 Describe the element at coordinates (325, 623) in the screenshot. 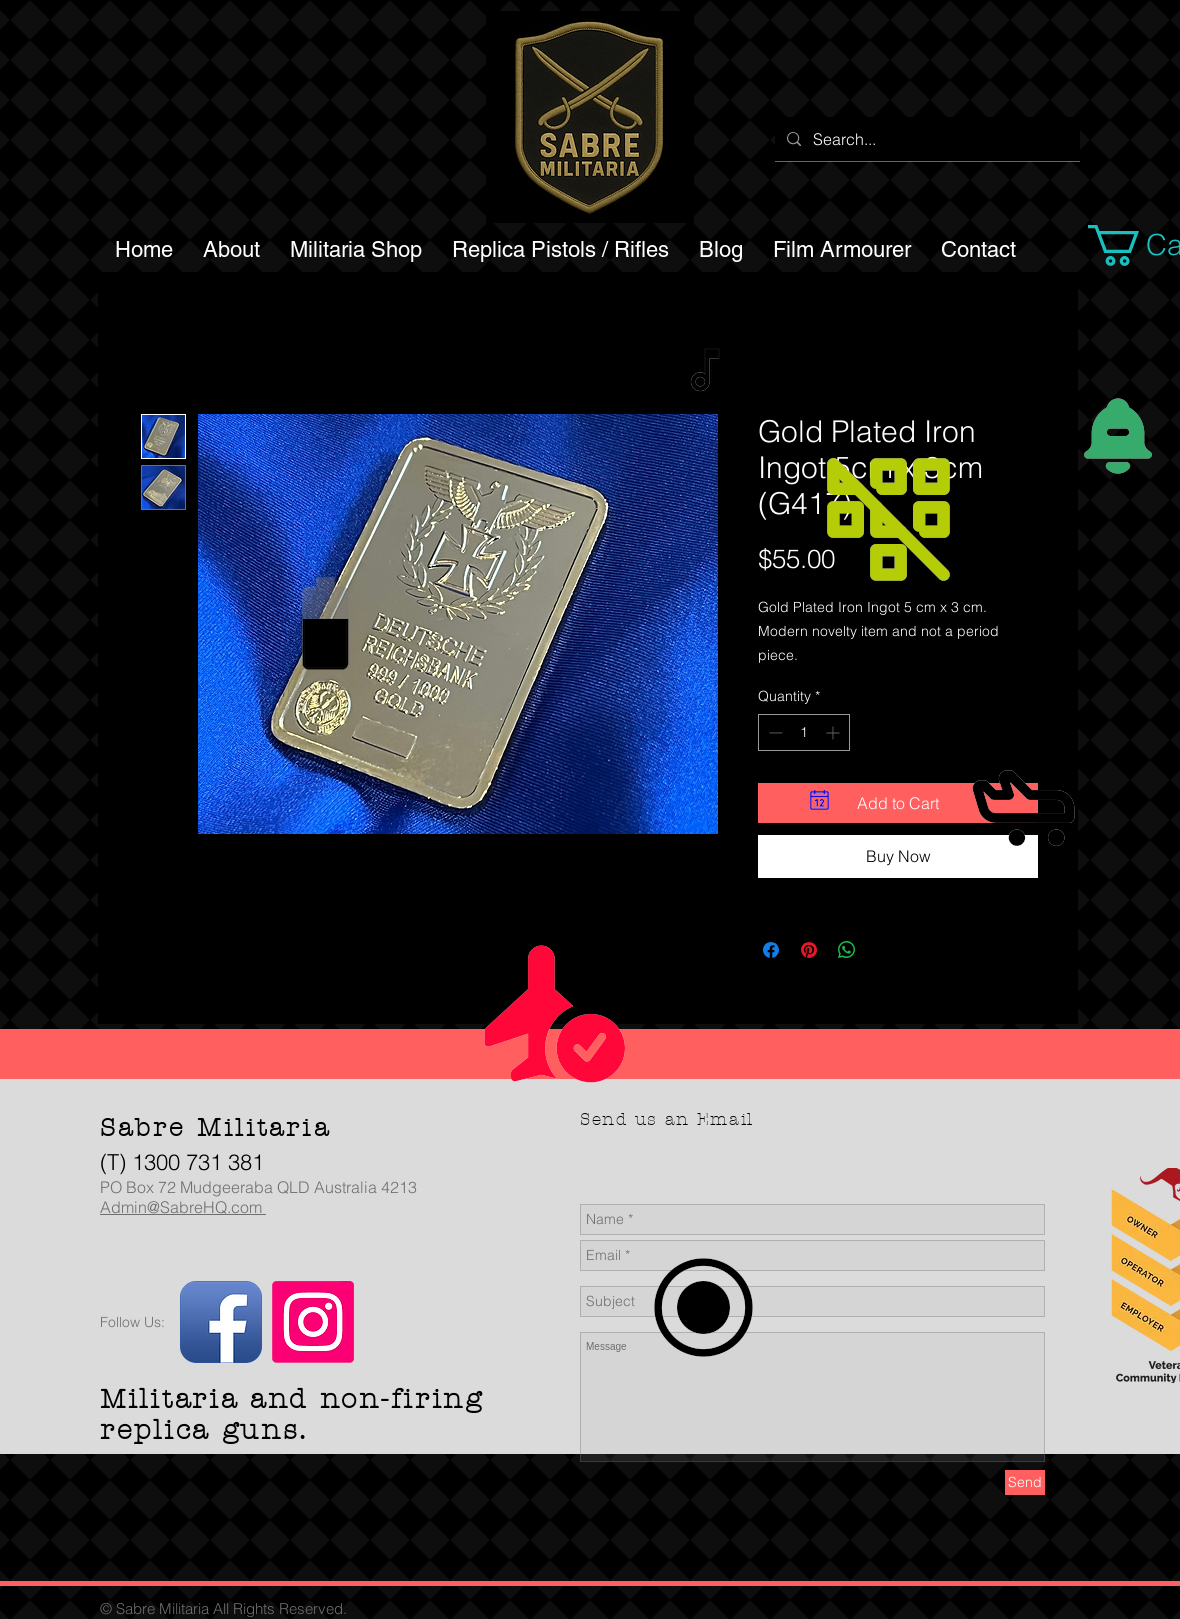

I see `indicates battery level at approximately 60%` at that location.